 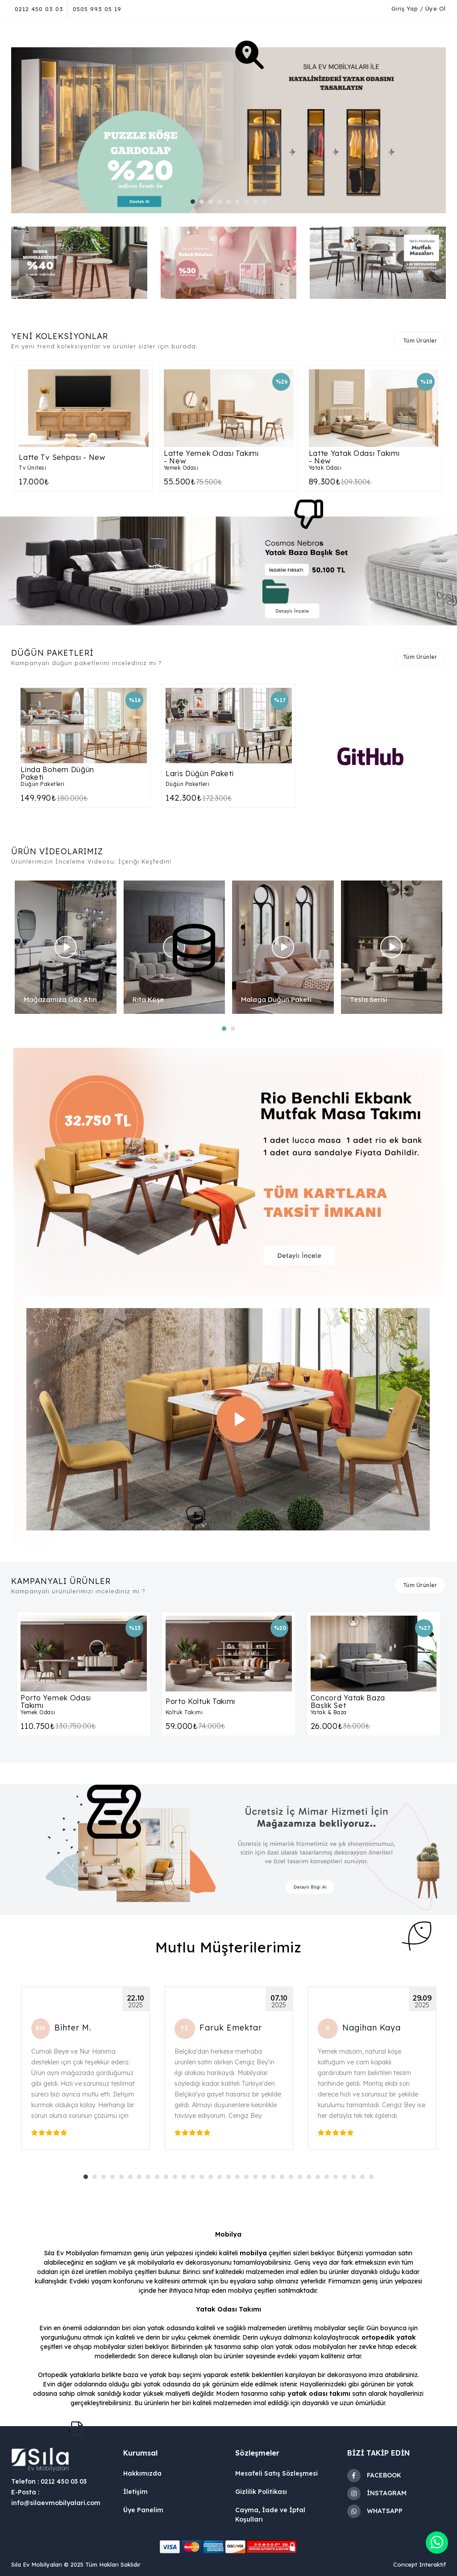 I want to click on an open folder currently being viewed, so click(x=276, y=591).